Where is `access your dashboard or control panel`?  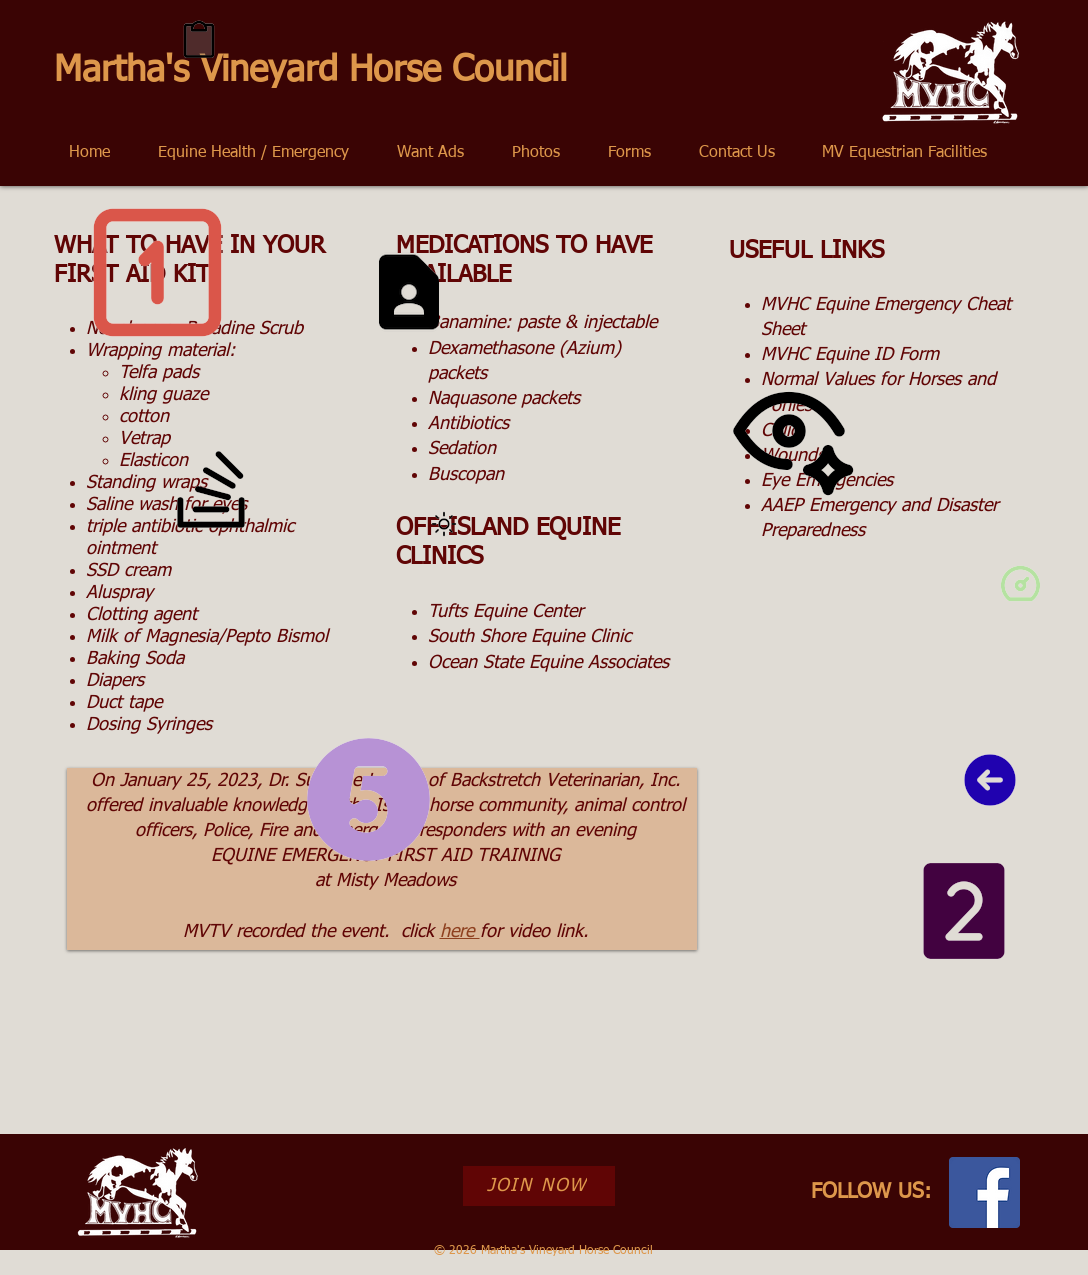
access your dashboard or control panel is located at coordinates (1020, 583).